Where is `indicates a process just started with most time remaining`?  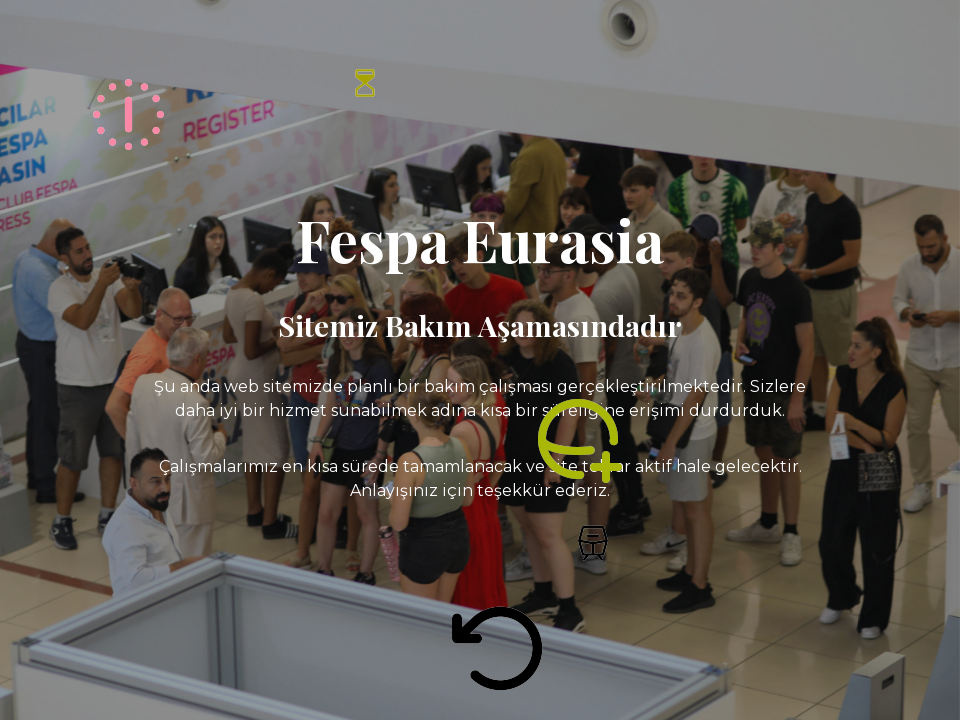
indicates a process just started with most time remaining is located at coordinates (365, 83).